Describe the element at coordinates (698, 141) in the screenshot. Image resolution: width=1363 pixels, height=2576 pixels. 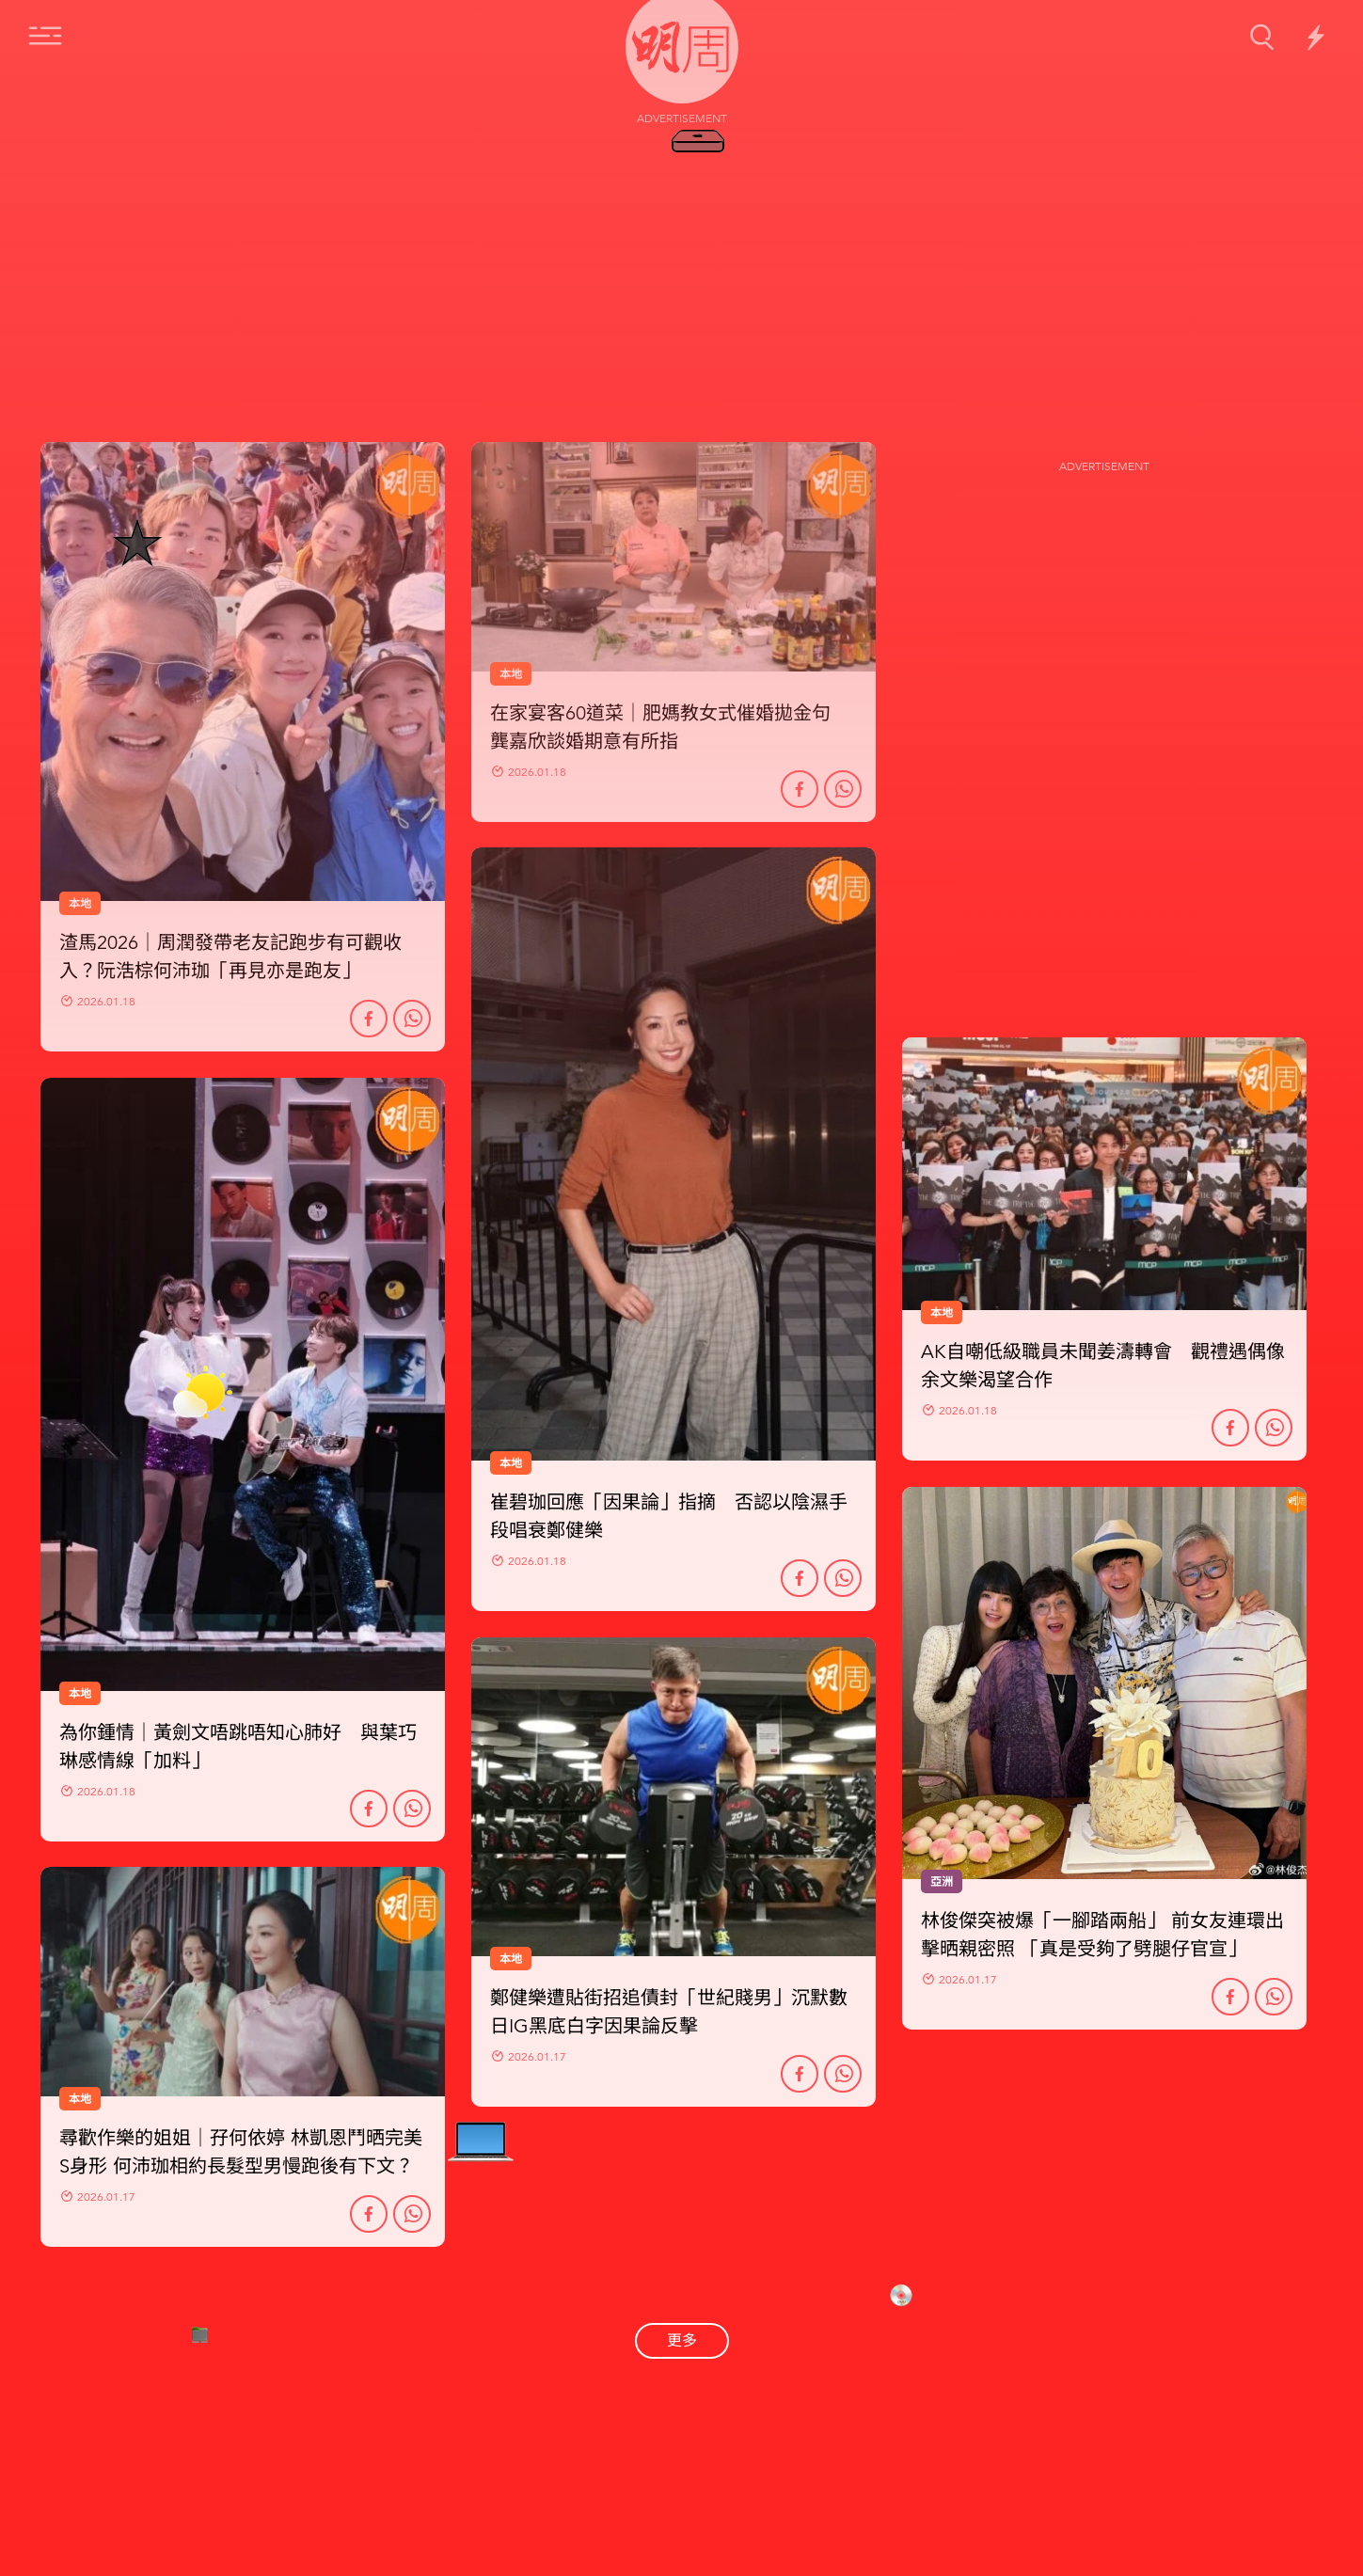
I see `mac mini device in finder sidebar` at that location.